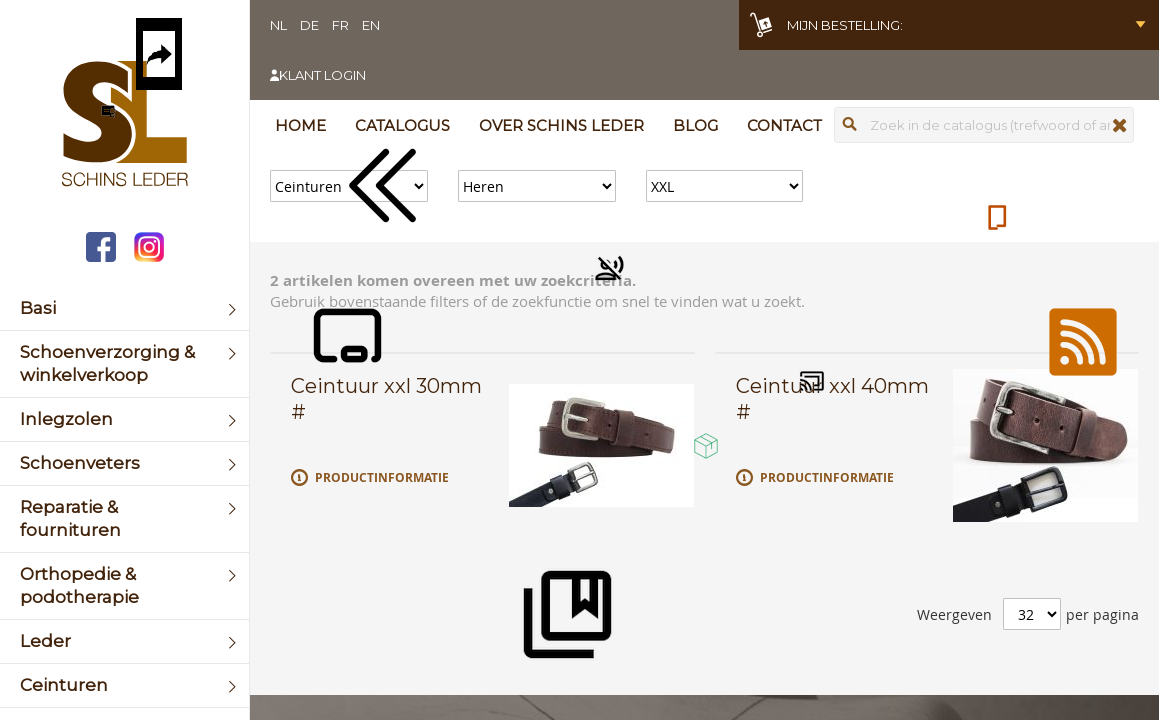 The width and height of the screenshot is (1159, 720). I want to click on view certificate or credential details, so click(108, 111).